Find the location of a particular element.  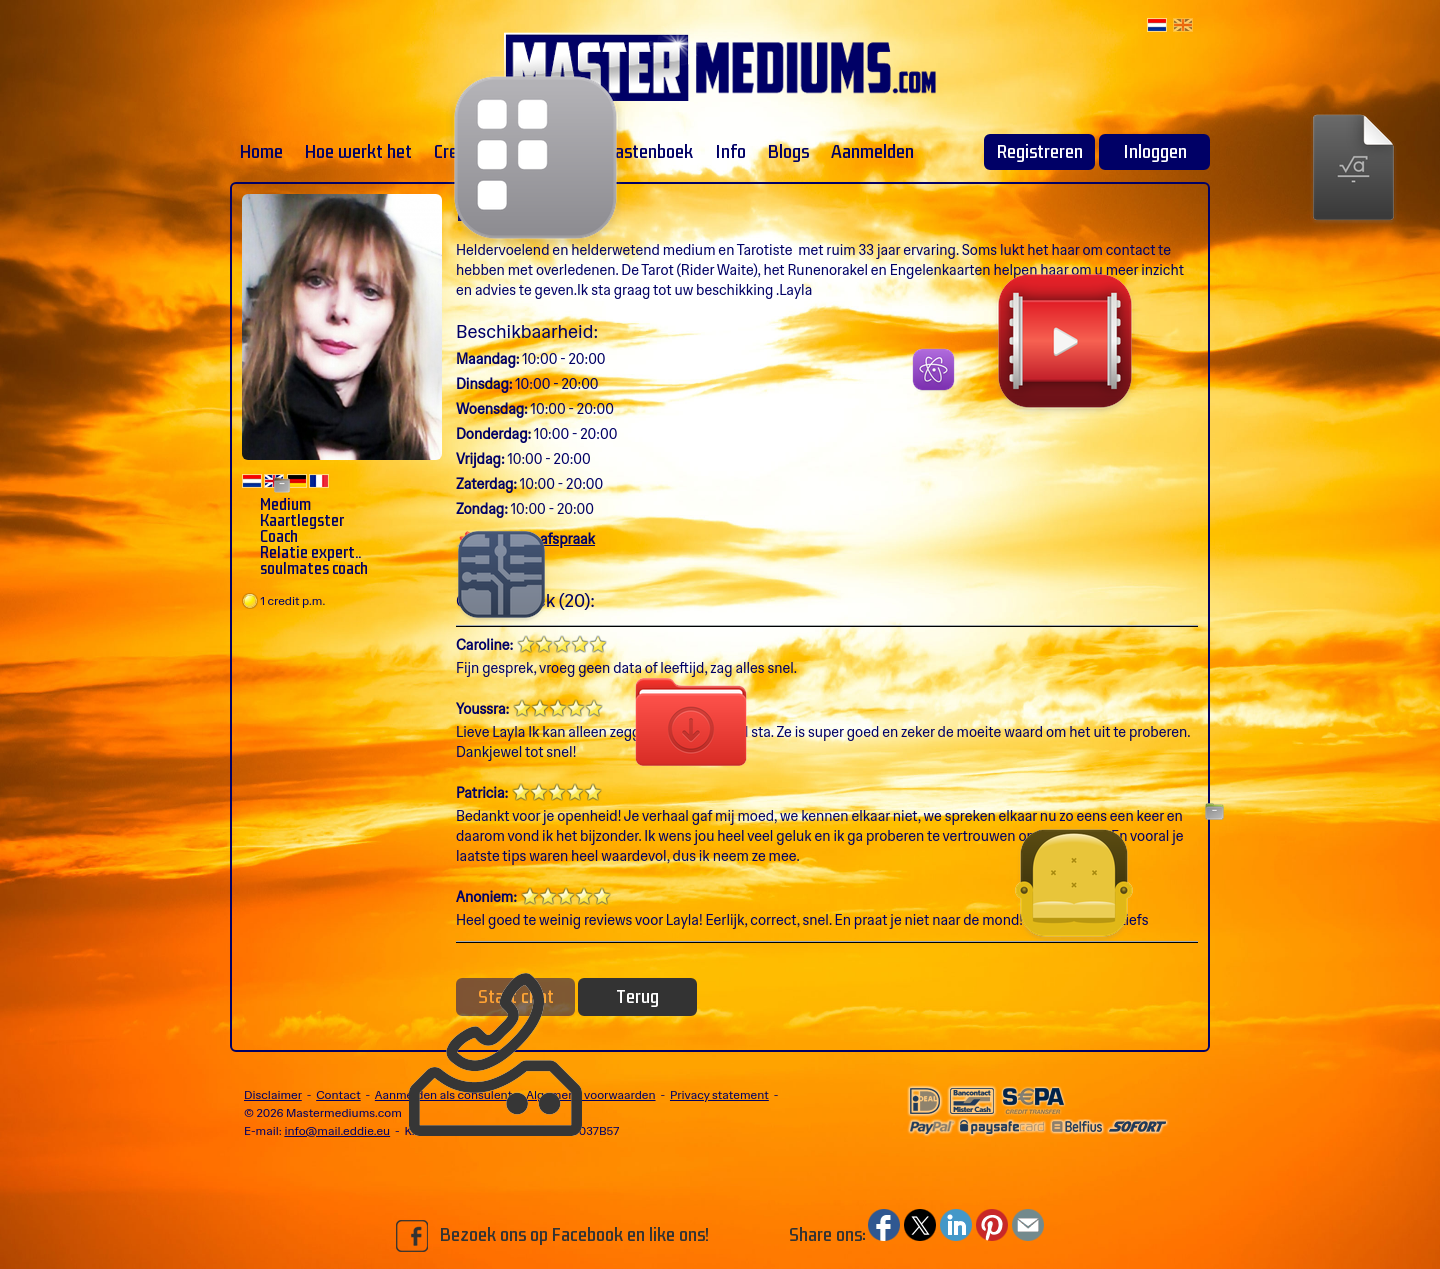

open the file manager is located at coordinates (1214, 811).